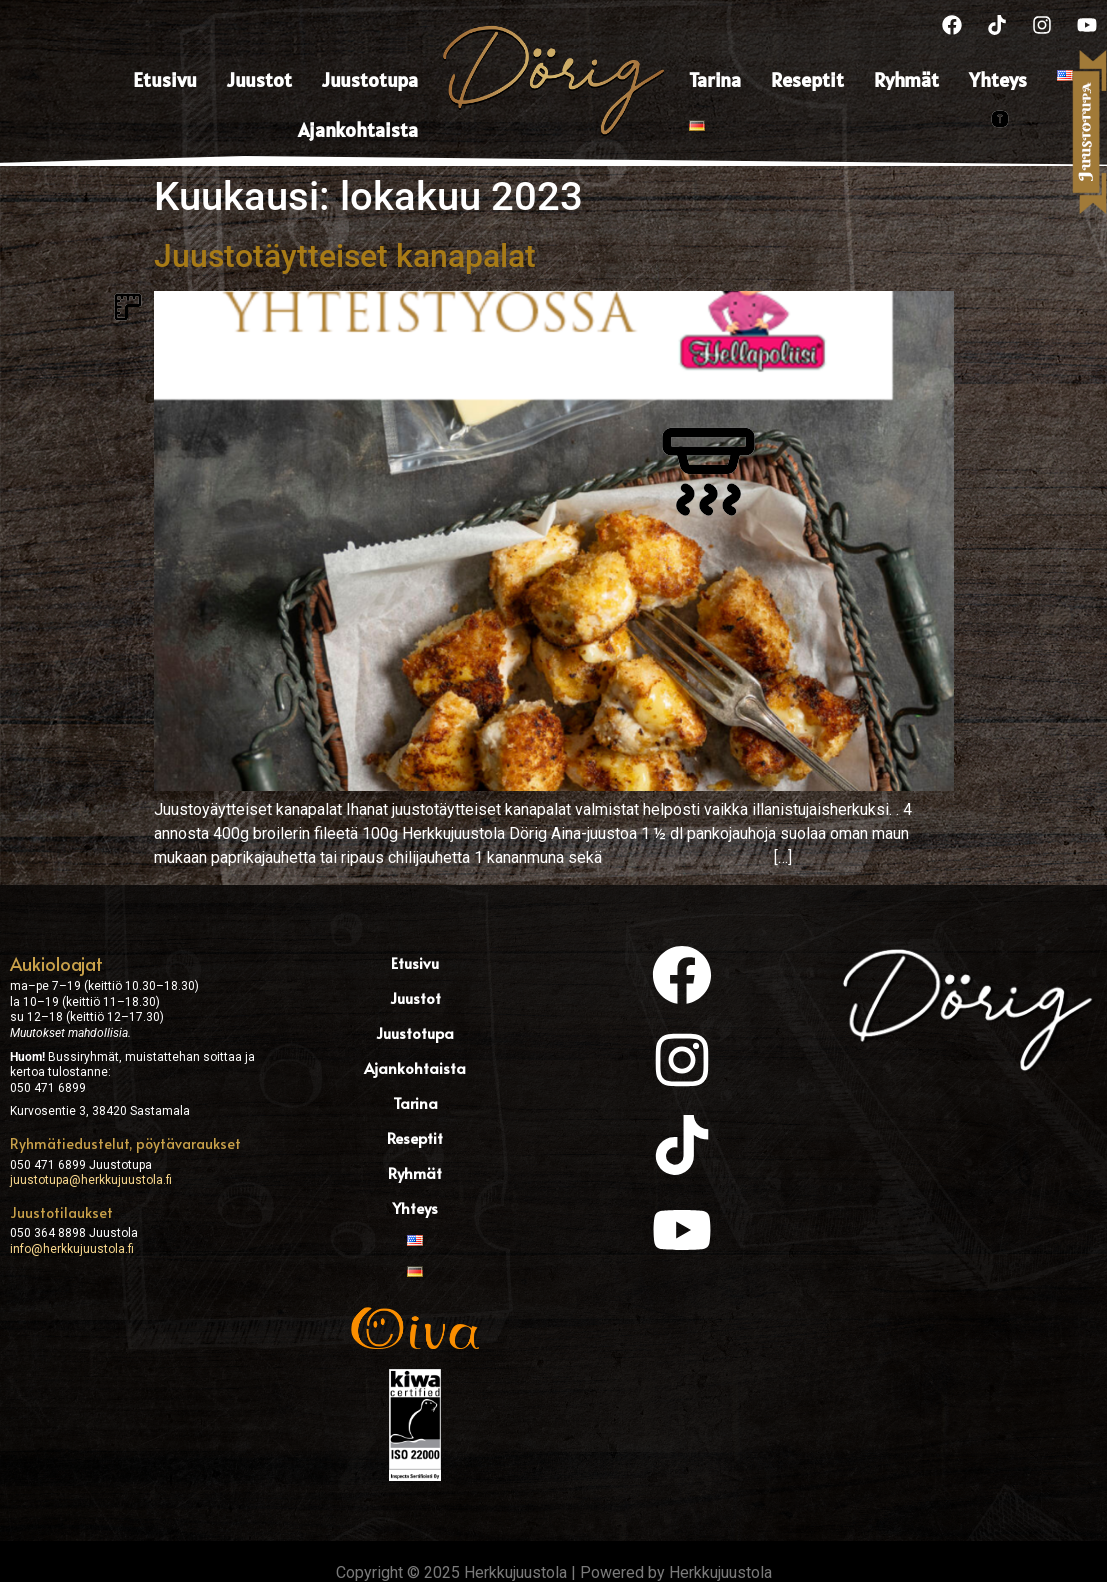 The image size is (1107, 1582). I want to click on smoke detector alert or status indicator, so click(708, 469).